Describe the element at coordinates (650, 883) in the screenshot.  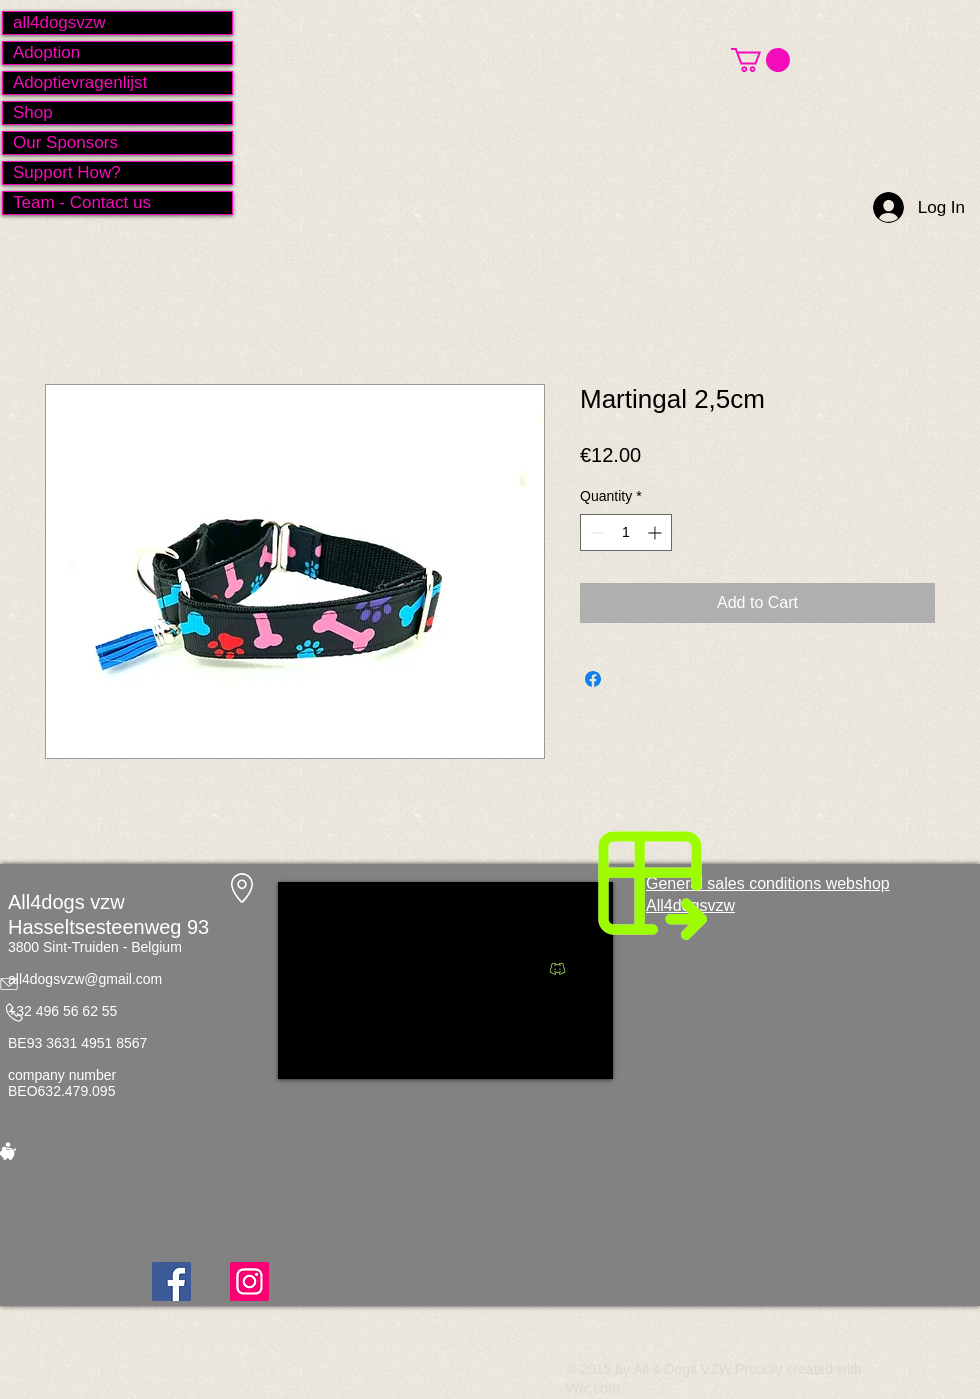
I see `export table data to external file` at that location.